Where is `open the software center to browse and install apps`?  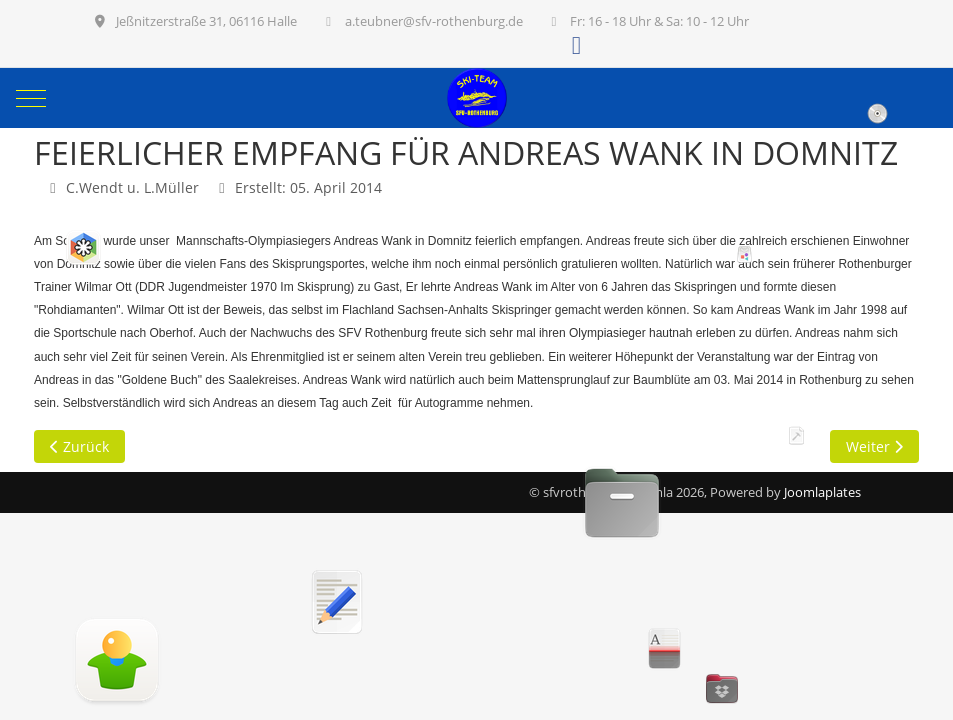 open the software center to browse and install apps is located at coordinates (744, 254).